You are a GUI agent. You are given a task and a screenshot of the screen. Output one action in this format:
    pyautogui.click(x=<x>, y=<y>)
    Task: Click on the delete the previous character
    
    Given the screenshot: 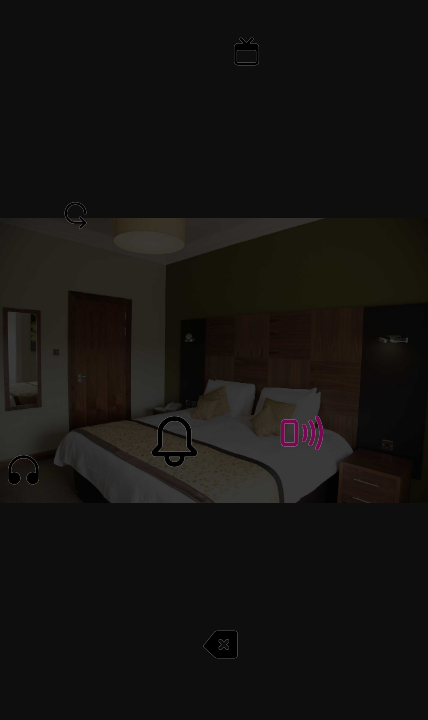 What is the action you would take?
    pyautogui.click(x=220, y=644)
    